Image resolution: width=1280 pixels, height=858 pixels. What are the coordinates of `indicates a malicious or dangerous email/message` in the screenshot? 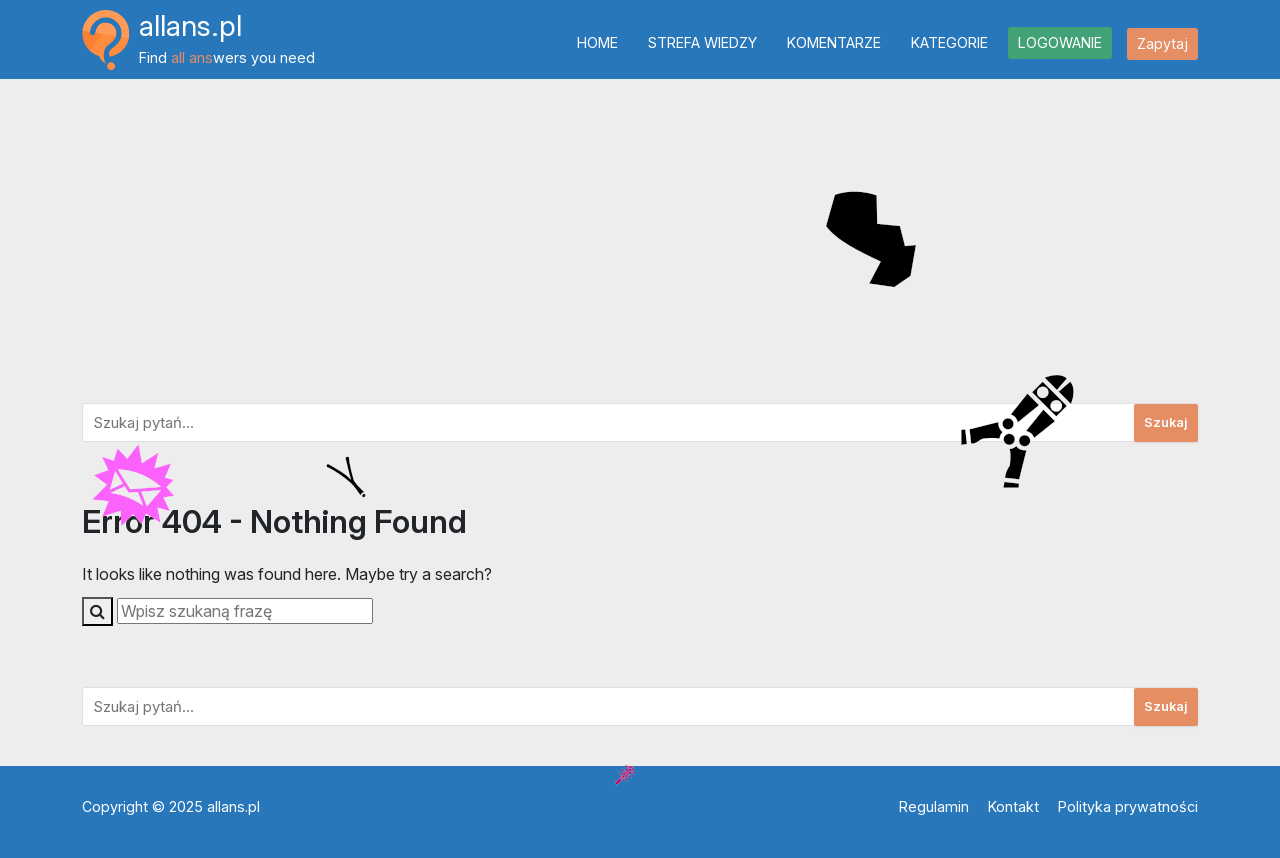 It's located at (133, 485).